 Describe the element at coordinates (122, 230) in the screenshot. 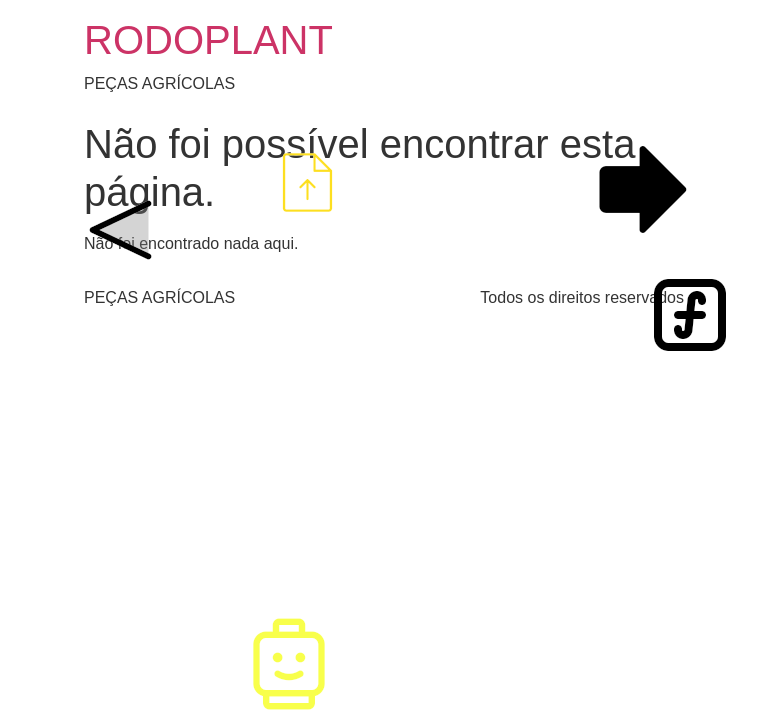

I see `navigate back to the previous screen` at that location.